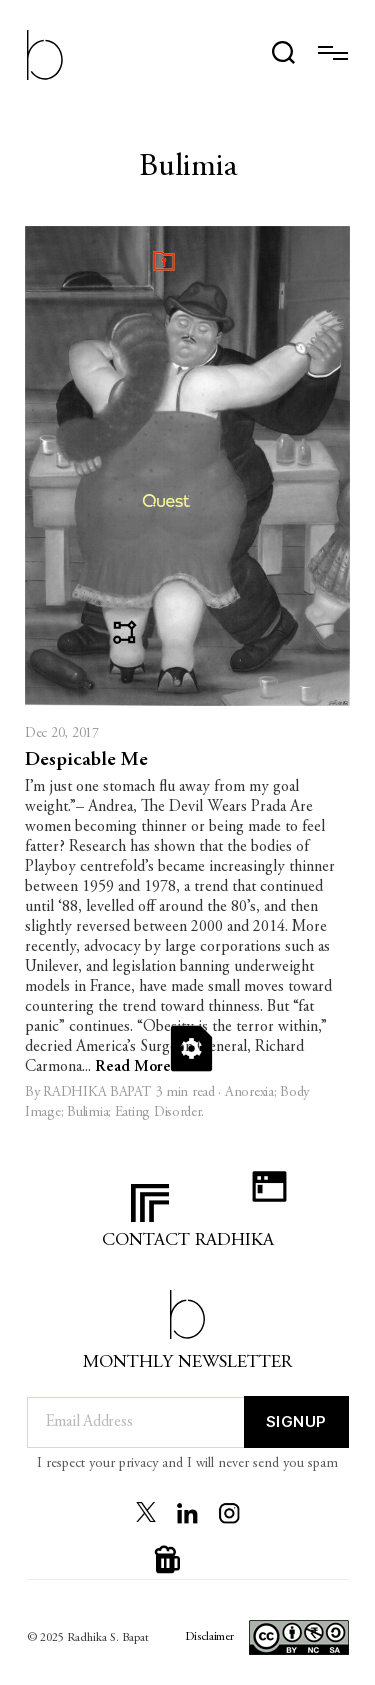 This screenshot has width=375, height=1685. Describe the element at coordinates (150, 1203) in the screenshot. I see `replicate logo - access AI model hosting platform` at that location.